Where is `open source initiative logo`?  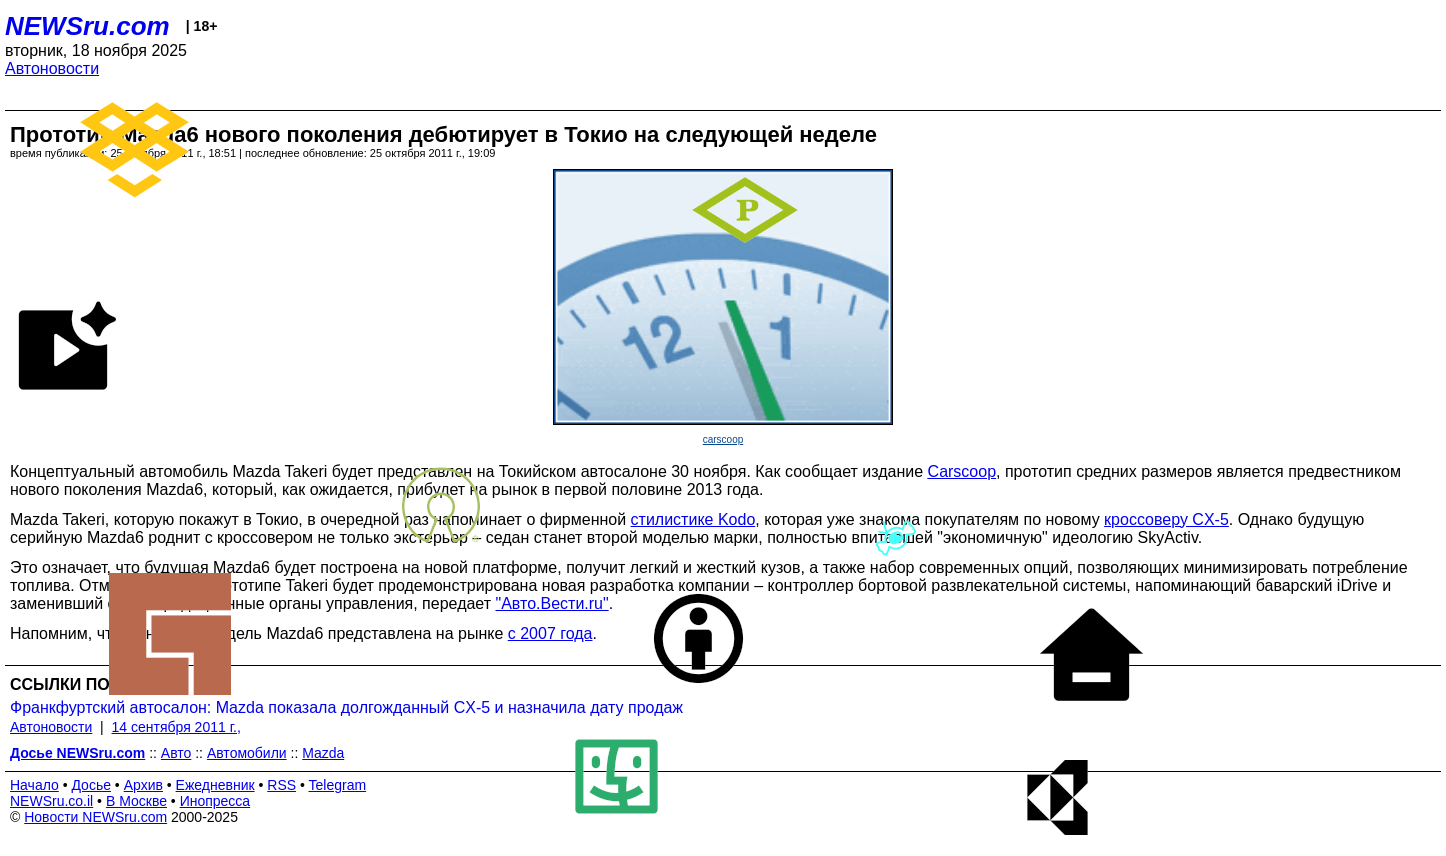 open source initiative logo is located at coordinates (441, 505).